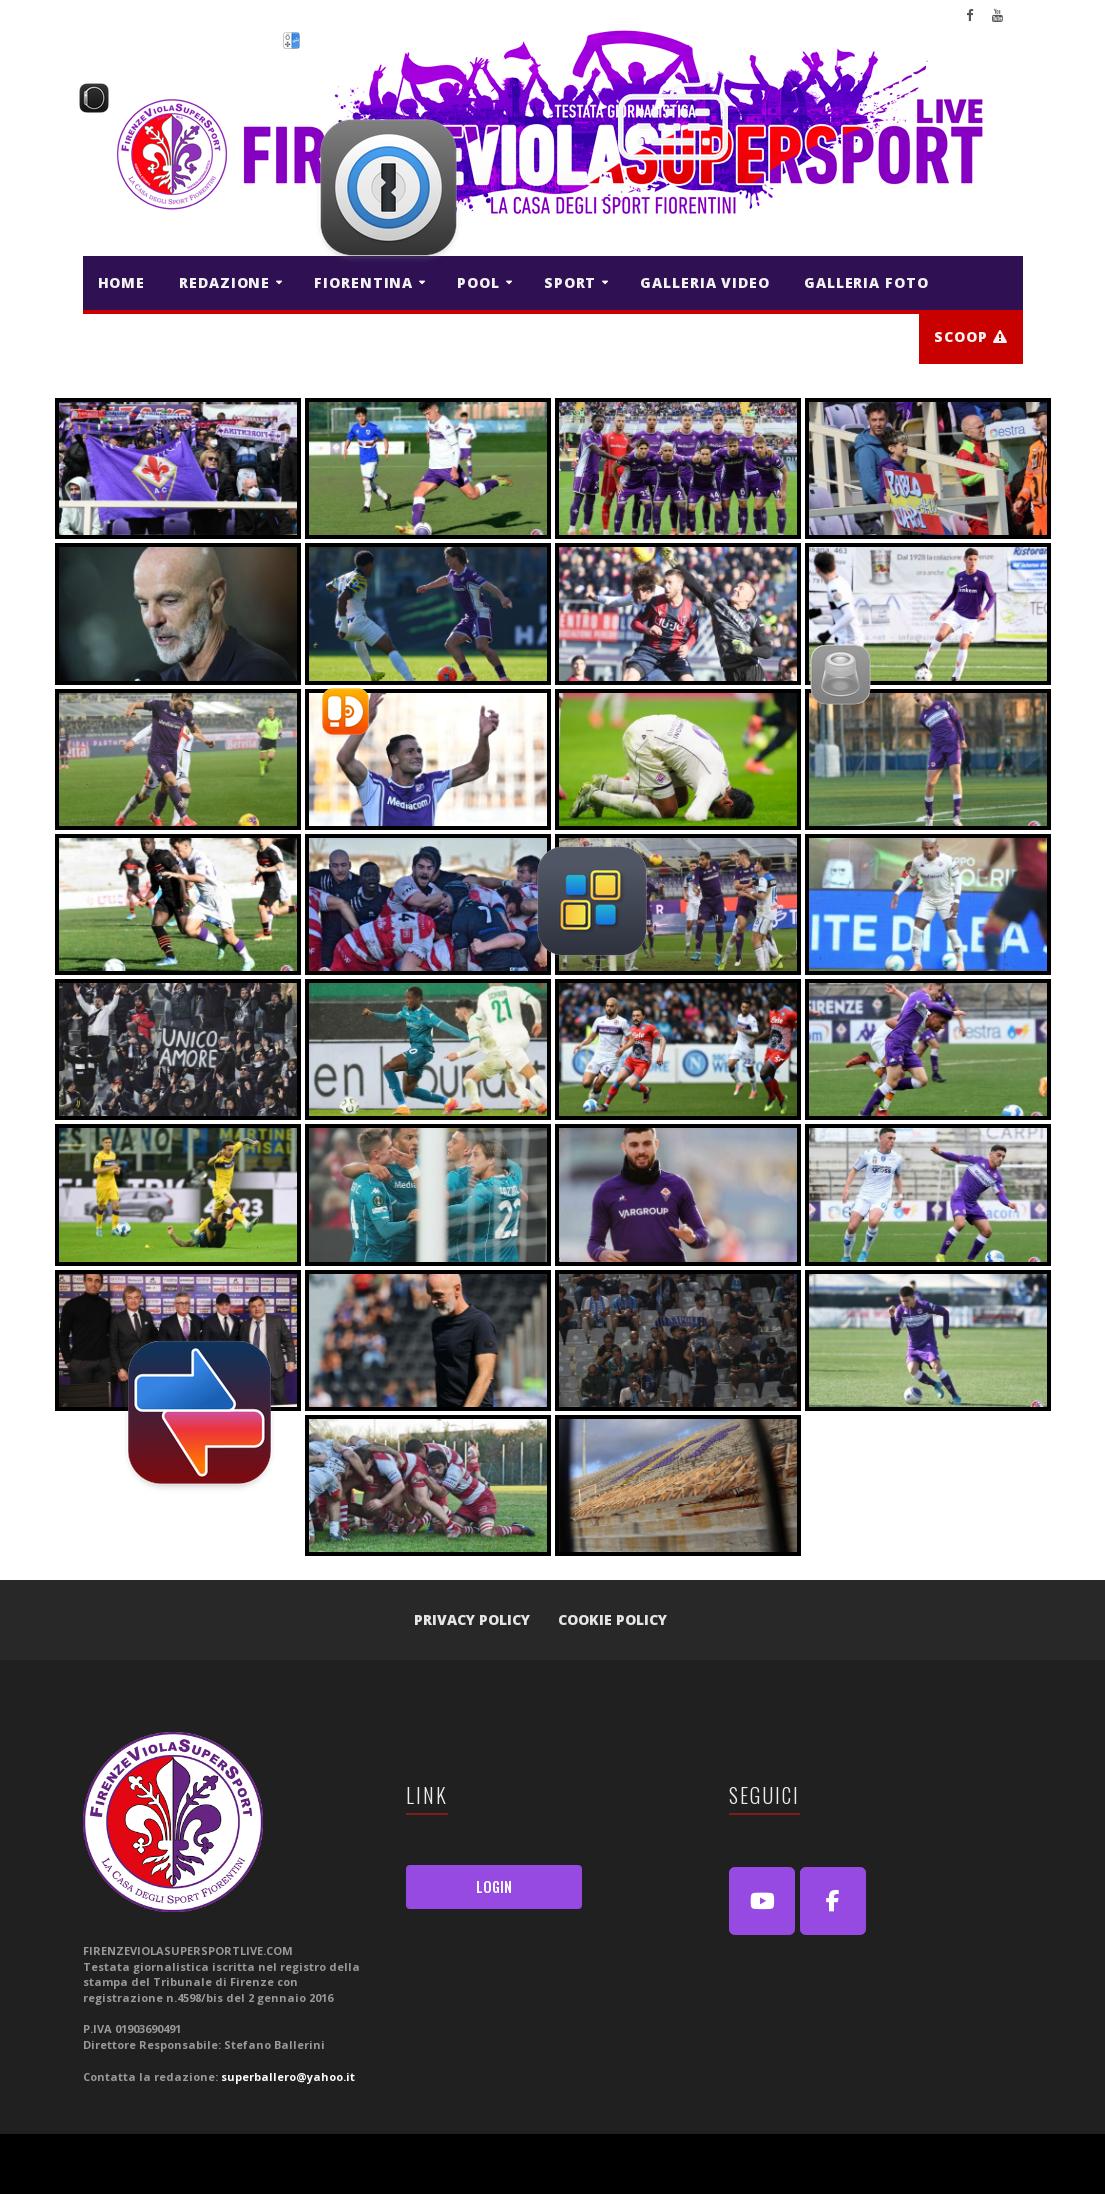  Describe the element at coordinates (94, 98) in the screenshot. I see `open the watch app` at that location.